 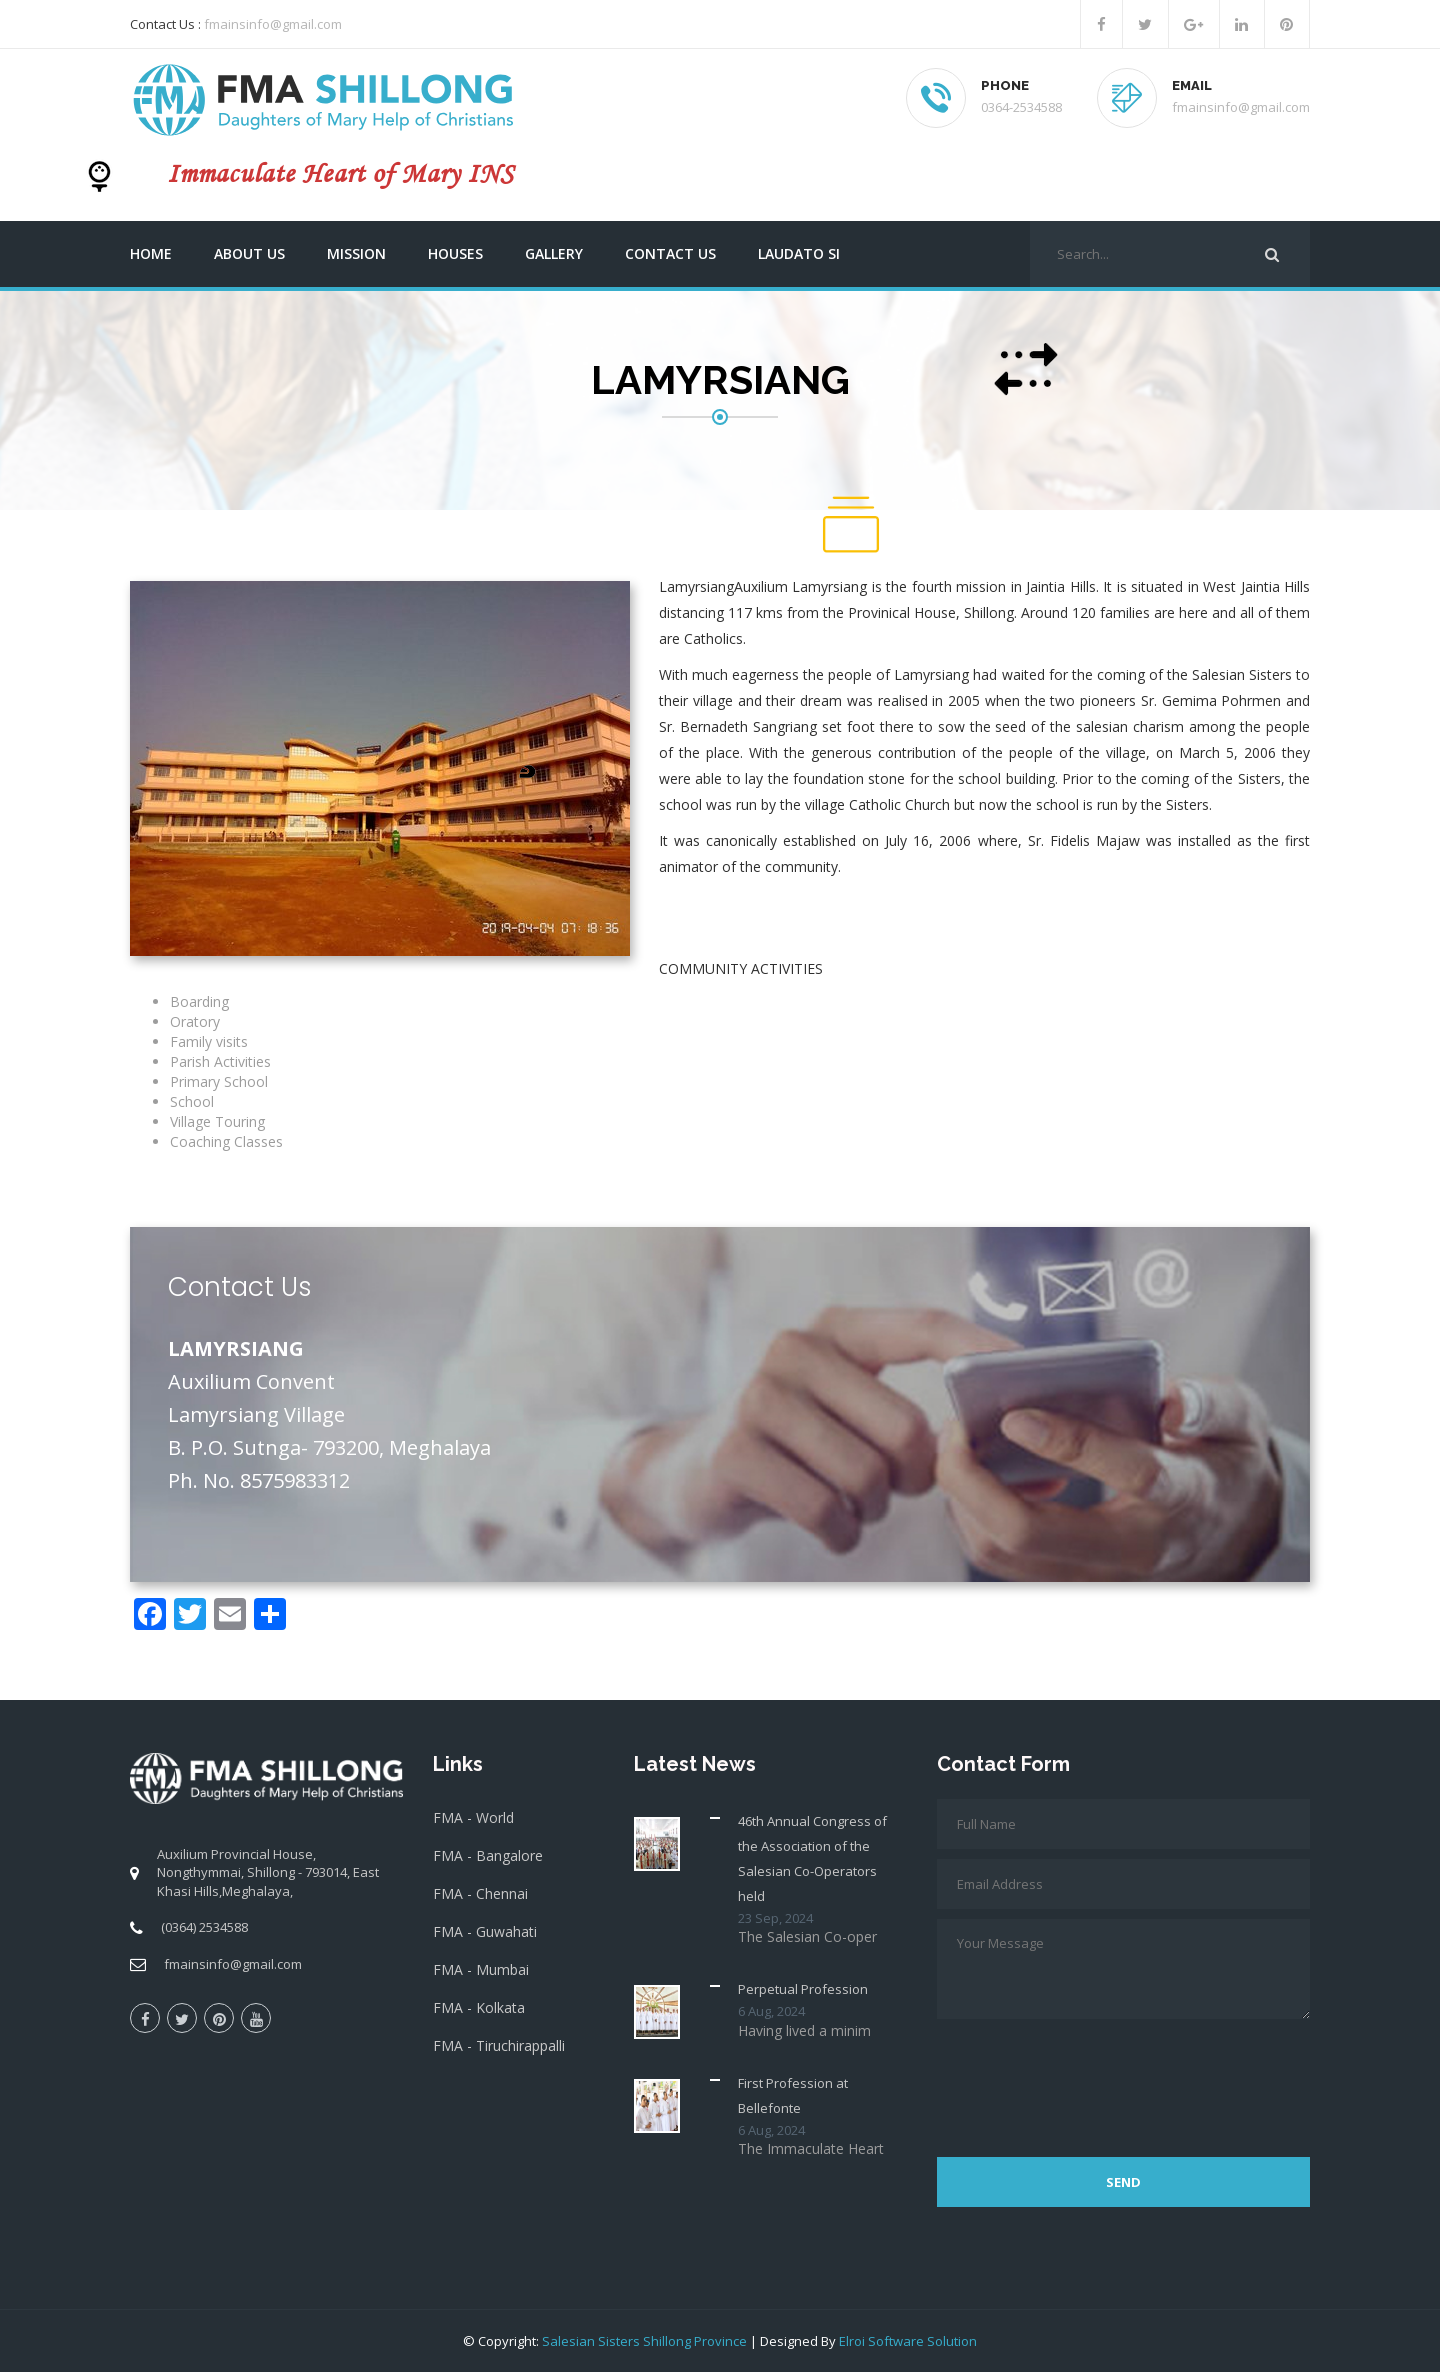 I want to click on view stacked cards or layers, so click(x=851, y=527).